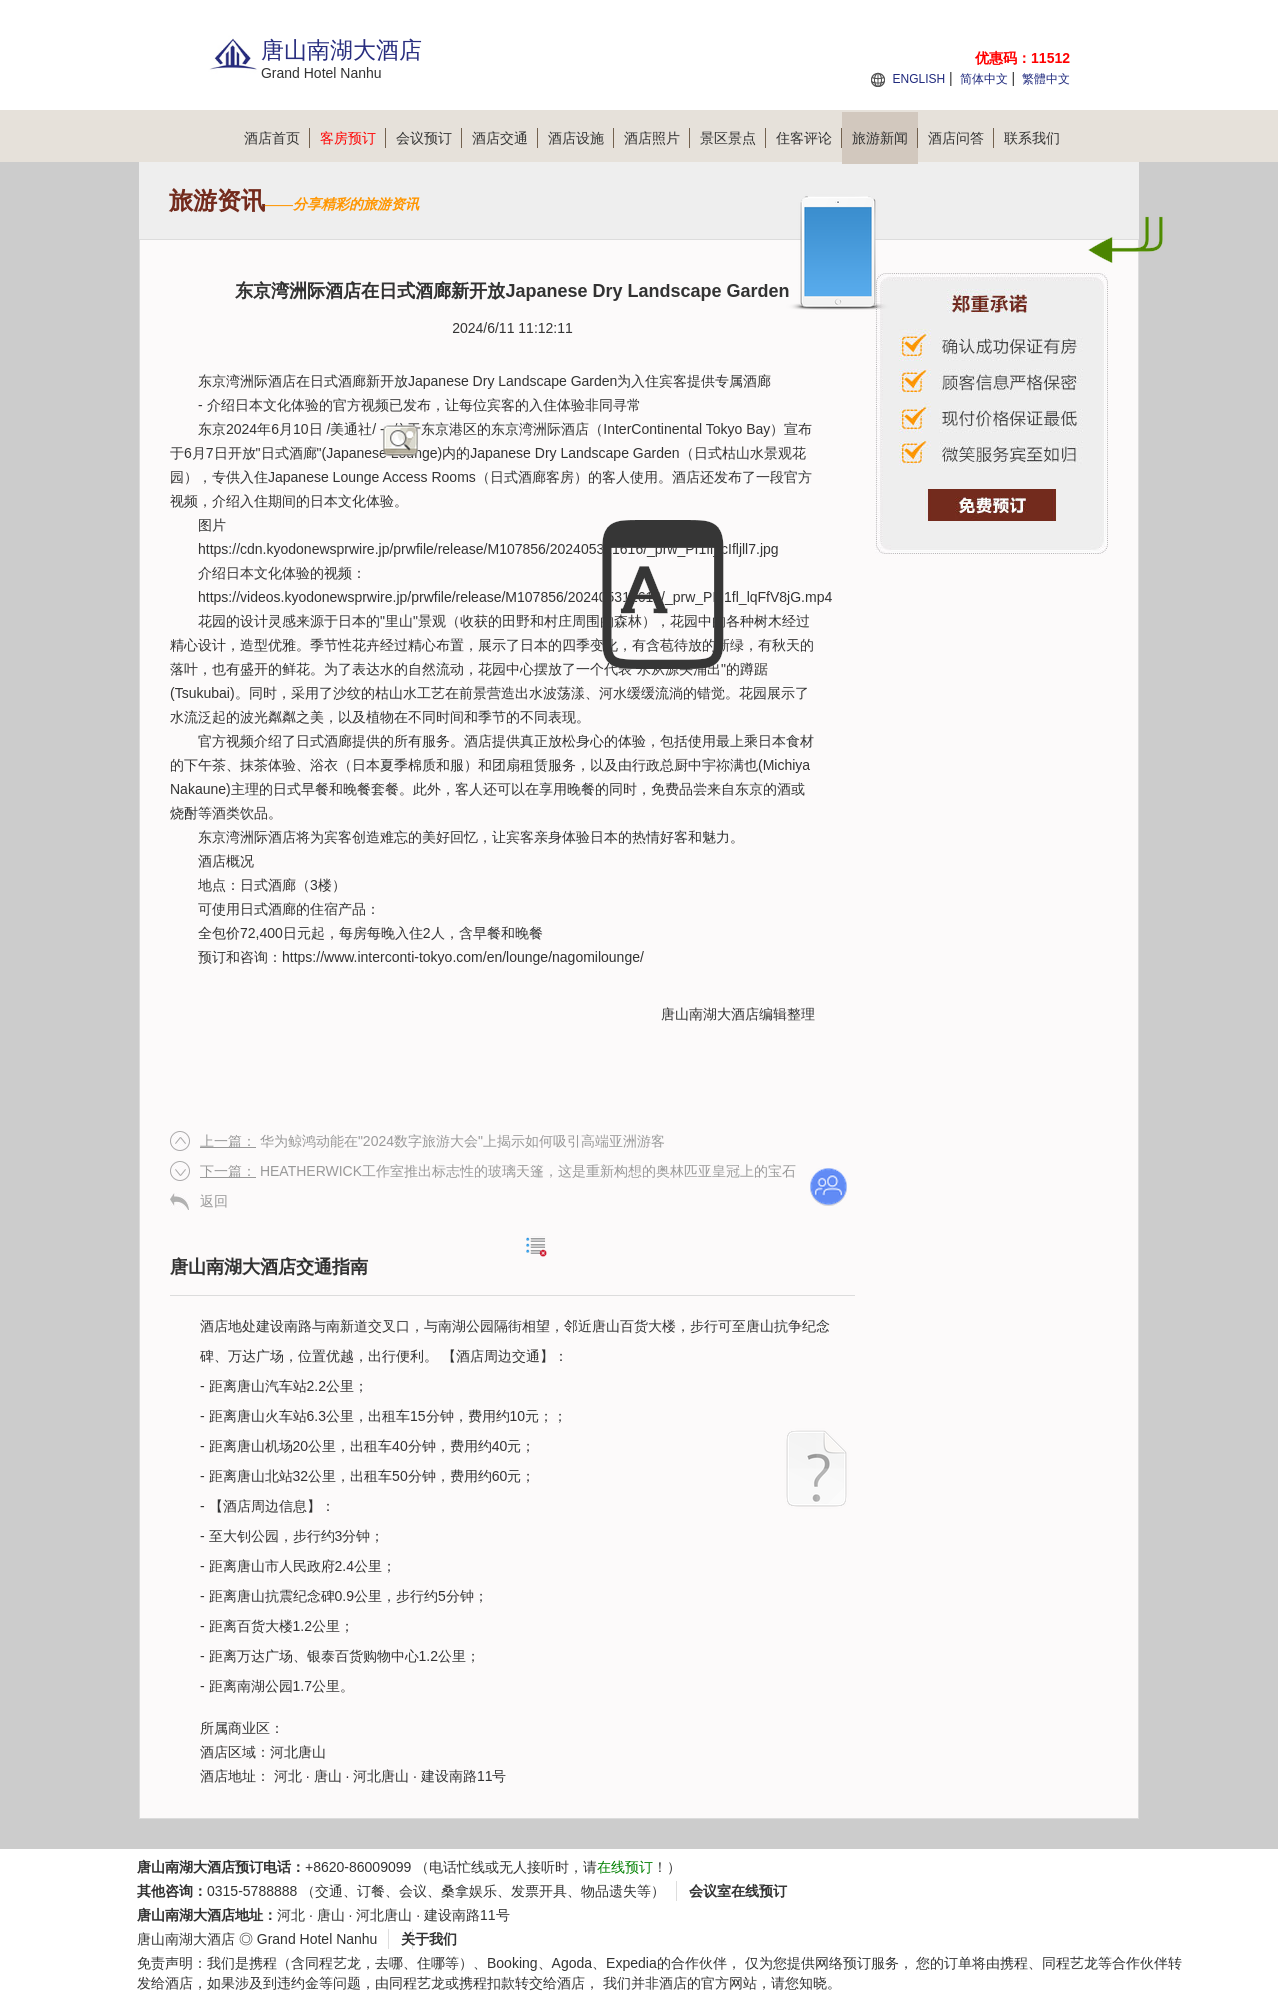 This screenshot has height=2001, width=1278. I want to click on open ebook reader app, so click(667, 594).